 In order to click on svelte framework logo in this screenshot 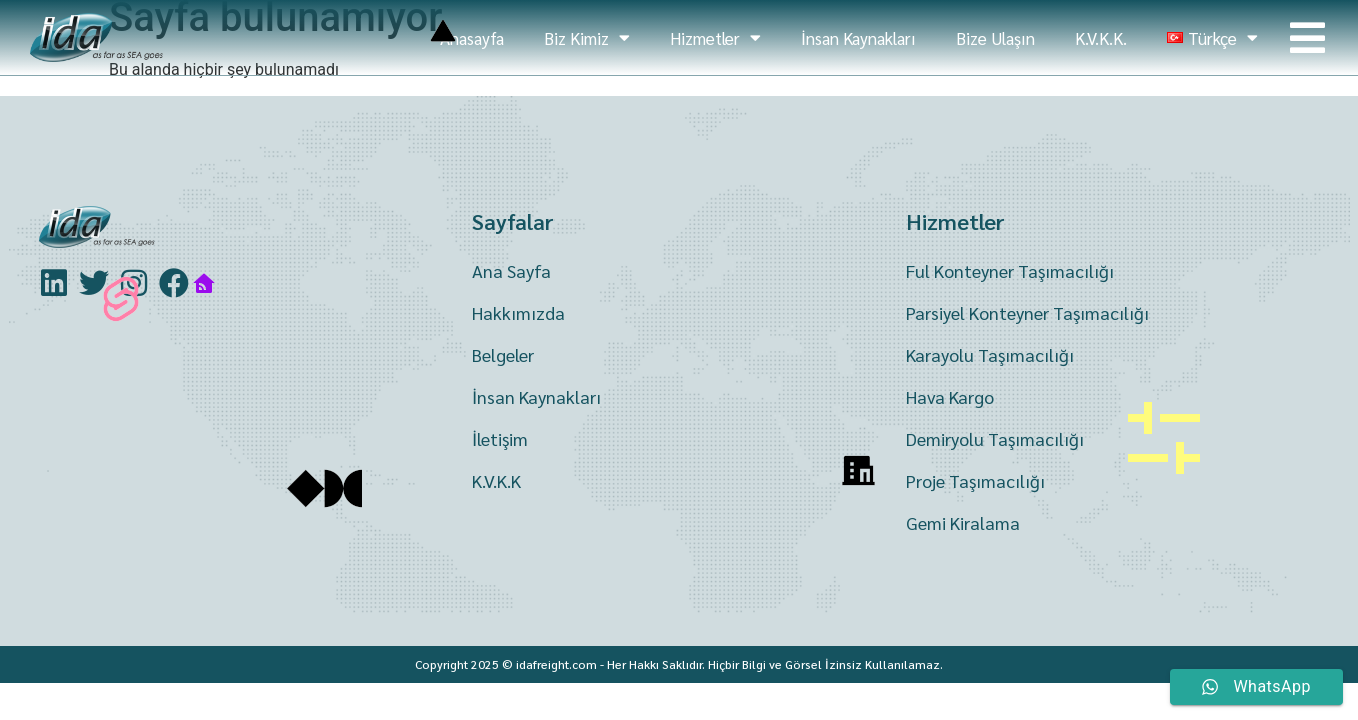, I will do `click(121, 299)`.